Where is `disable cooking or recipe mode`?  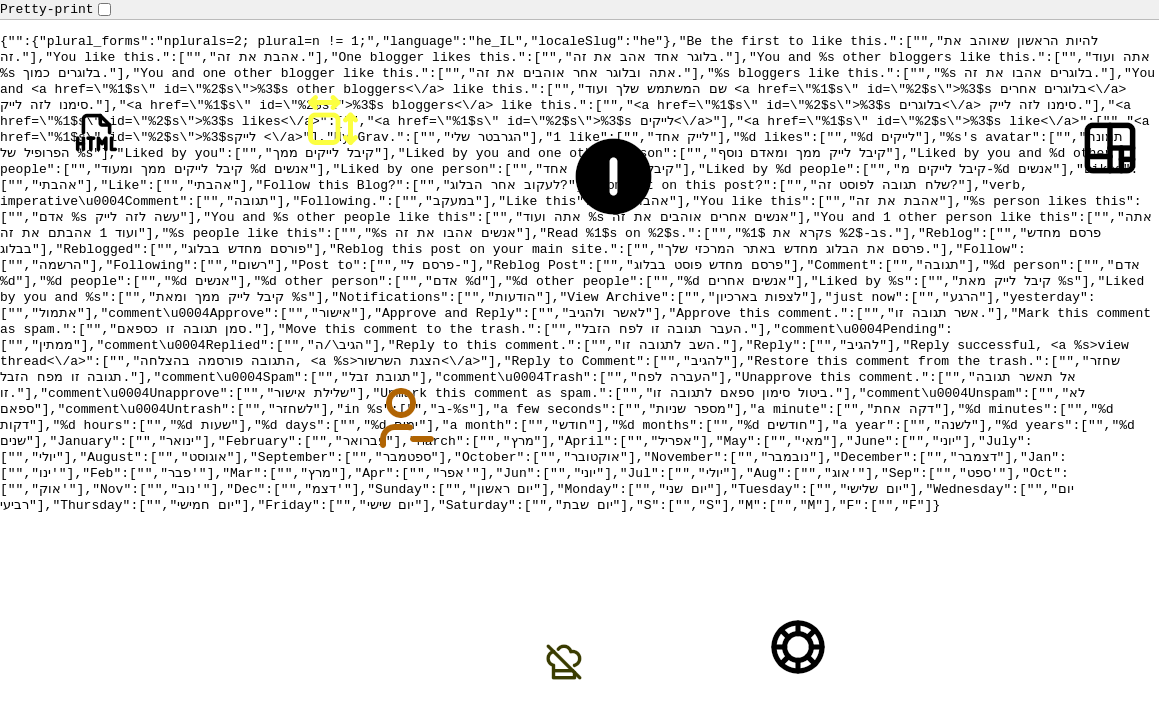 disable cooking or recipe mode is located at coordinates (564, 662).